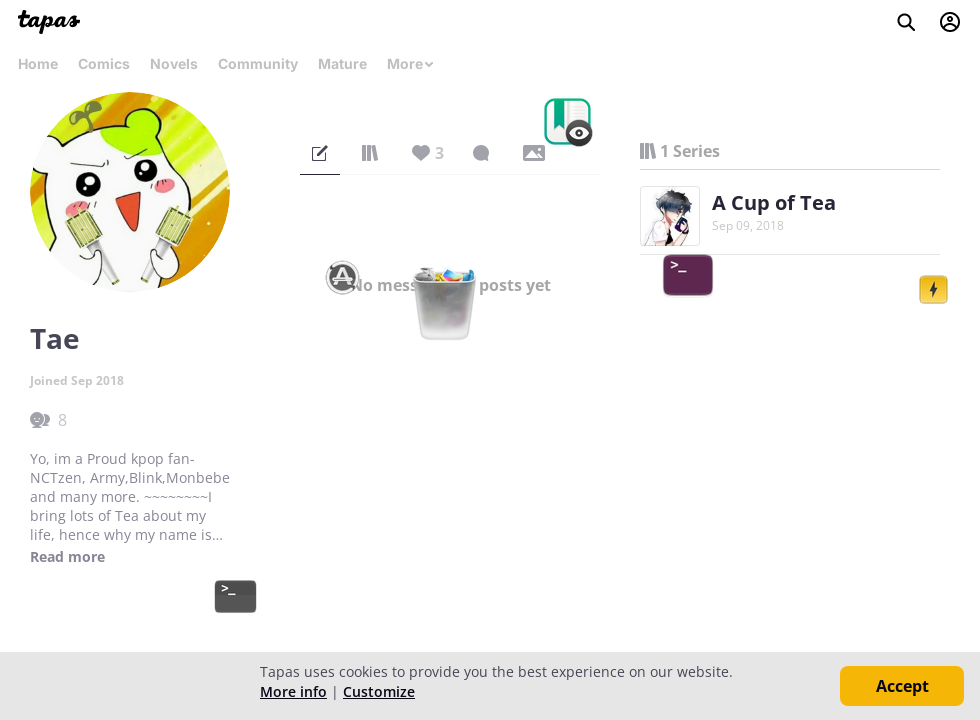  I want to click on trash bin containing deleted items, so click(444, 304).